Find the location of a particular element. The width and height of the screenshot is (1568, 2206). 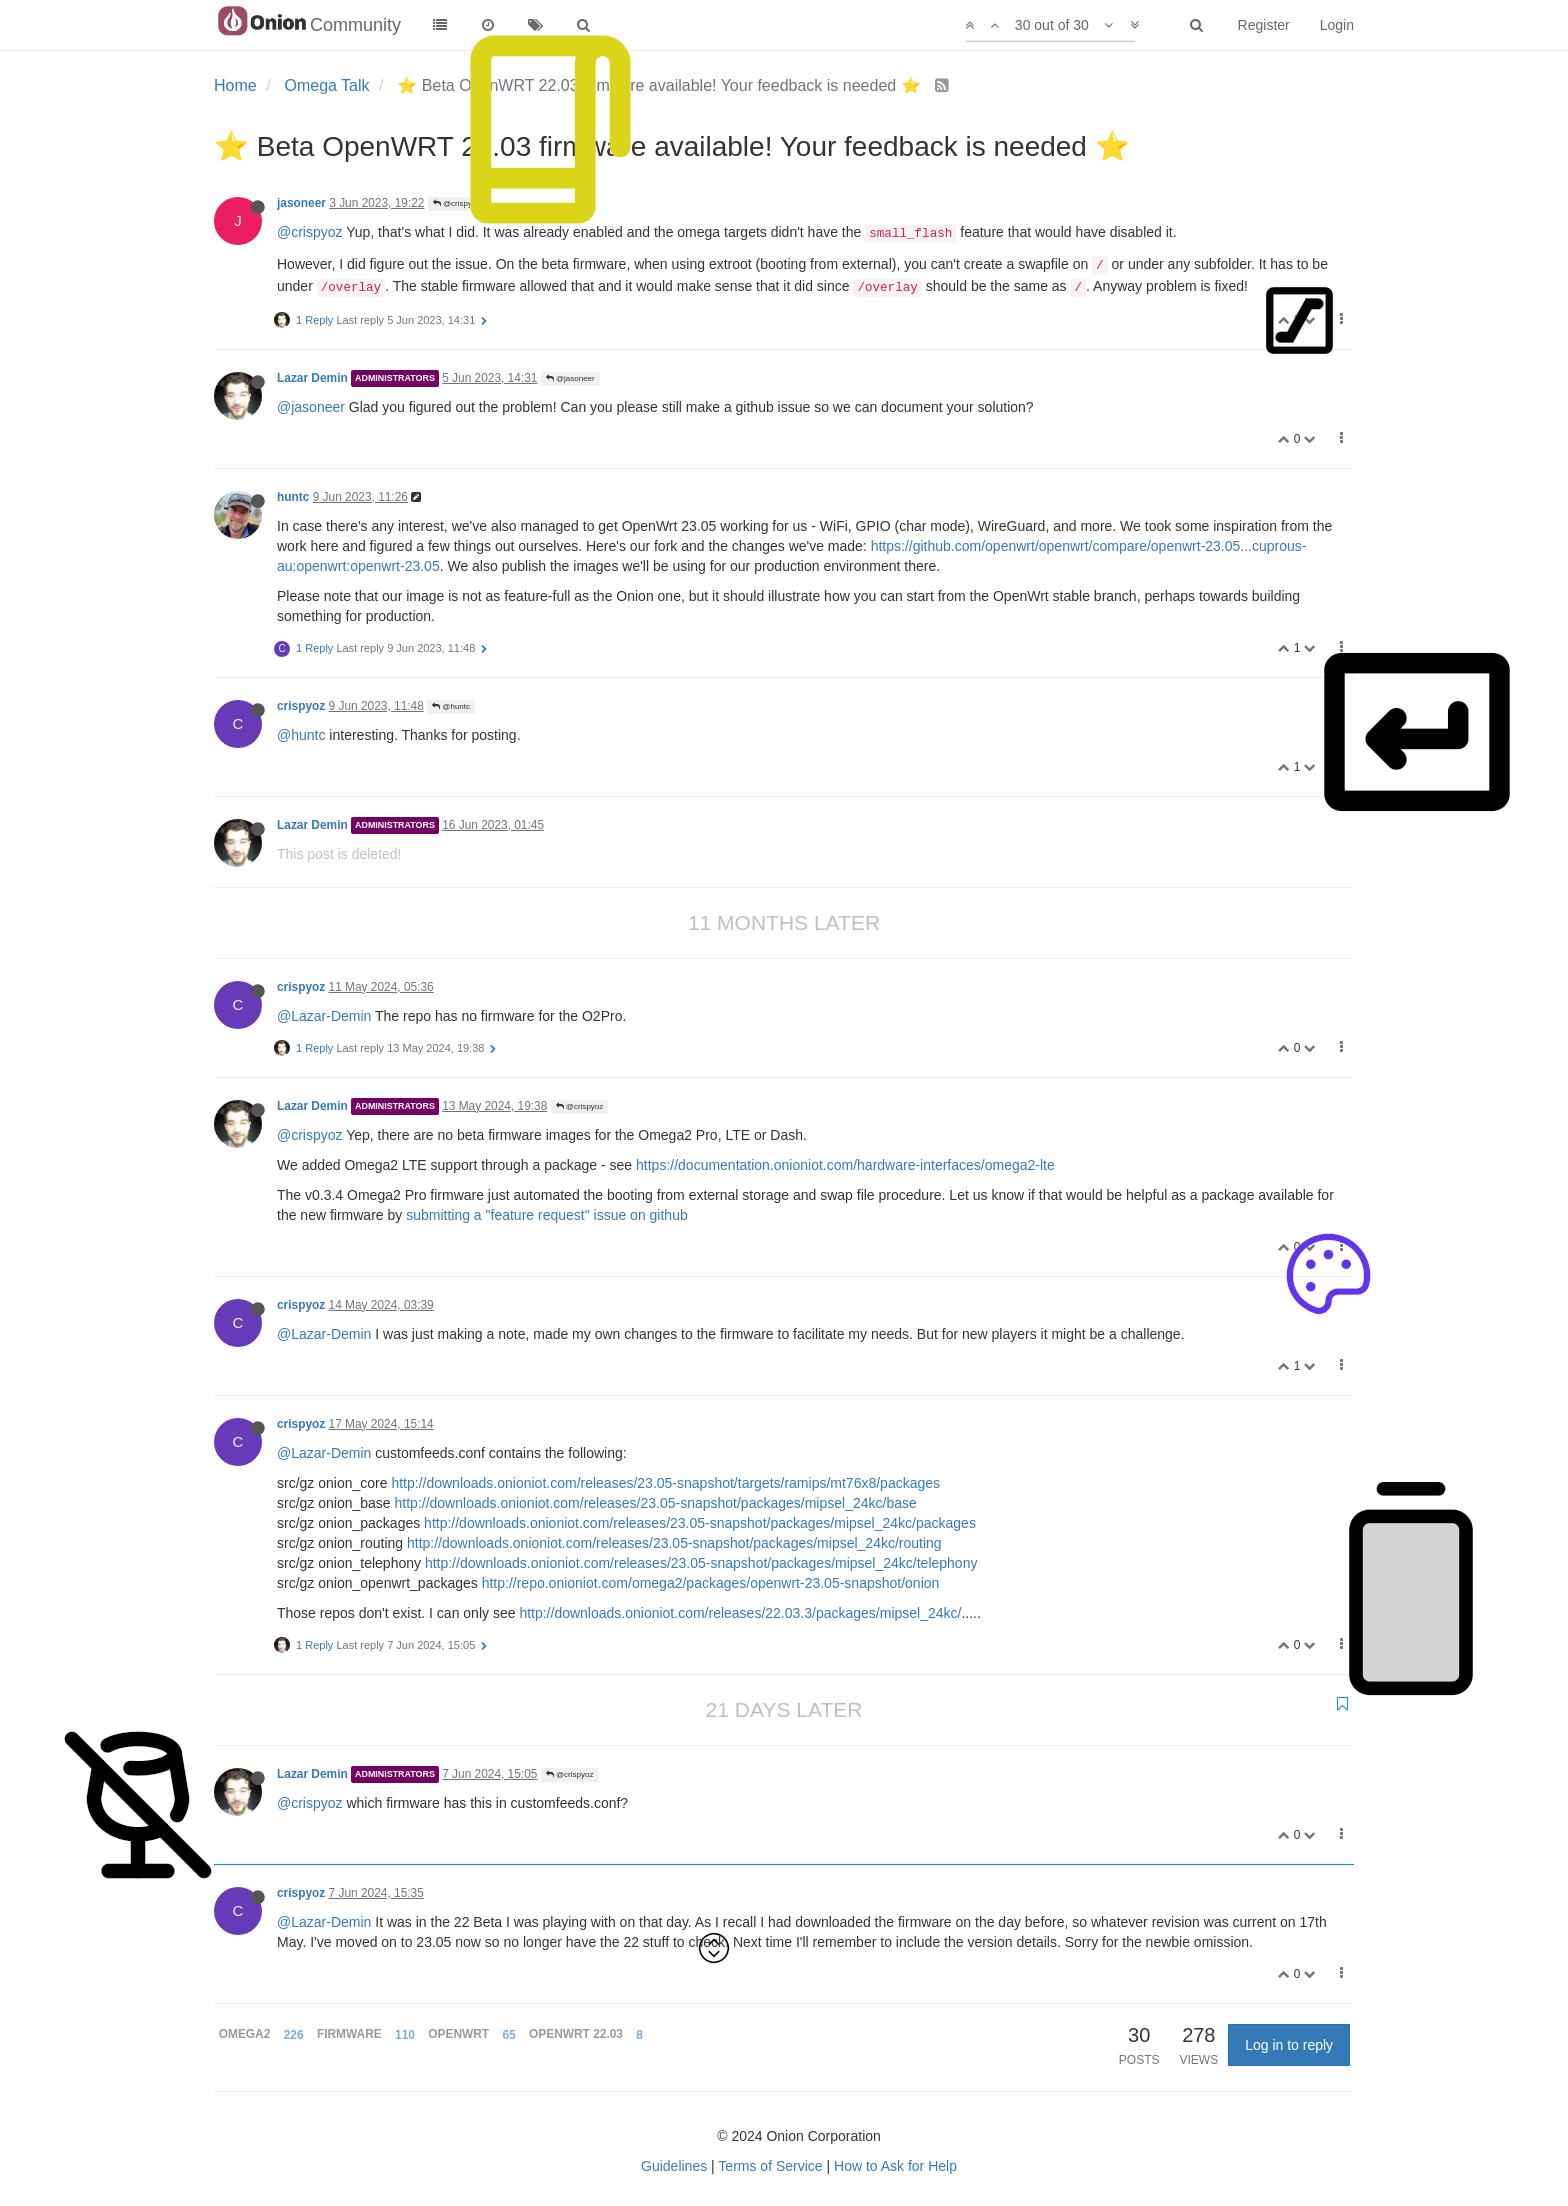

expand or collapse content is located at coordinates (714, 1948).